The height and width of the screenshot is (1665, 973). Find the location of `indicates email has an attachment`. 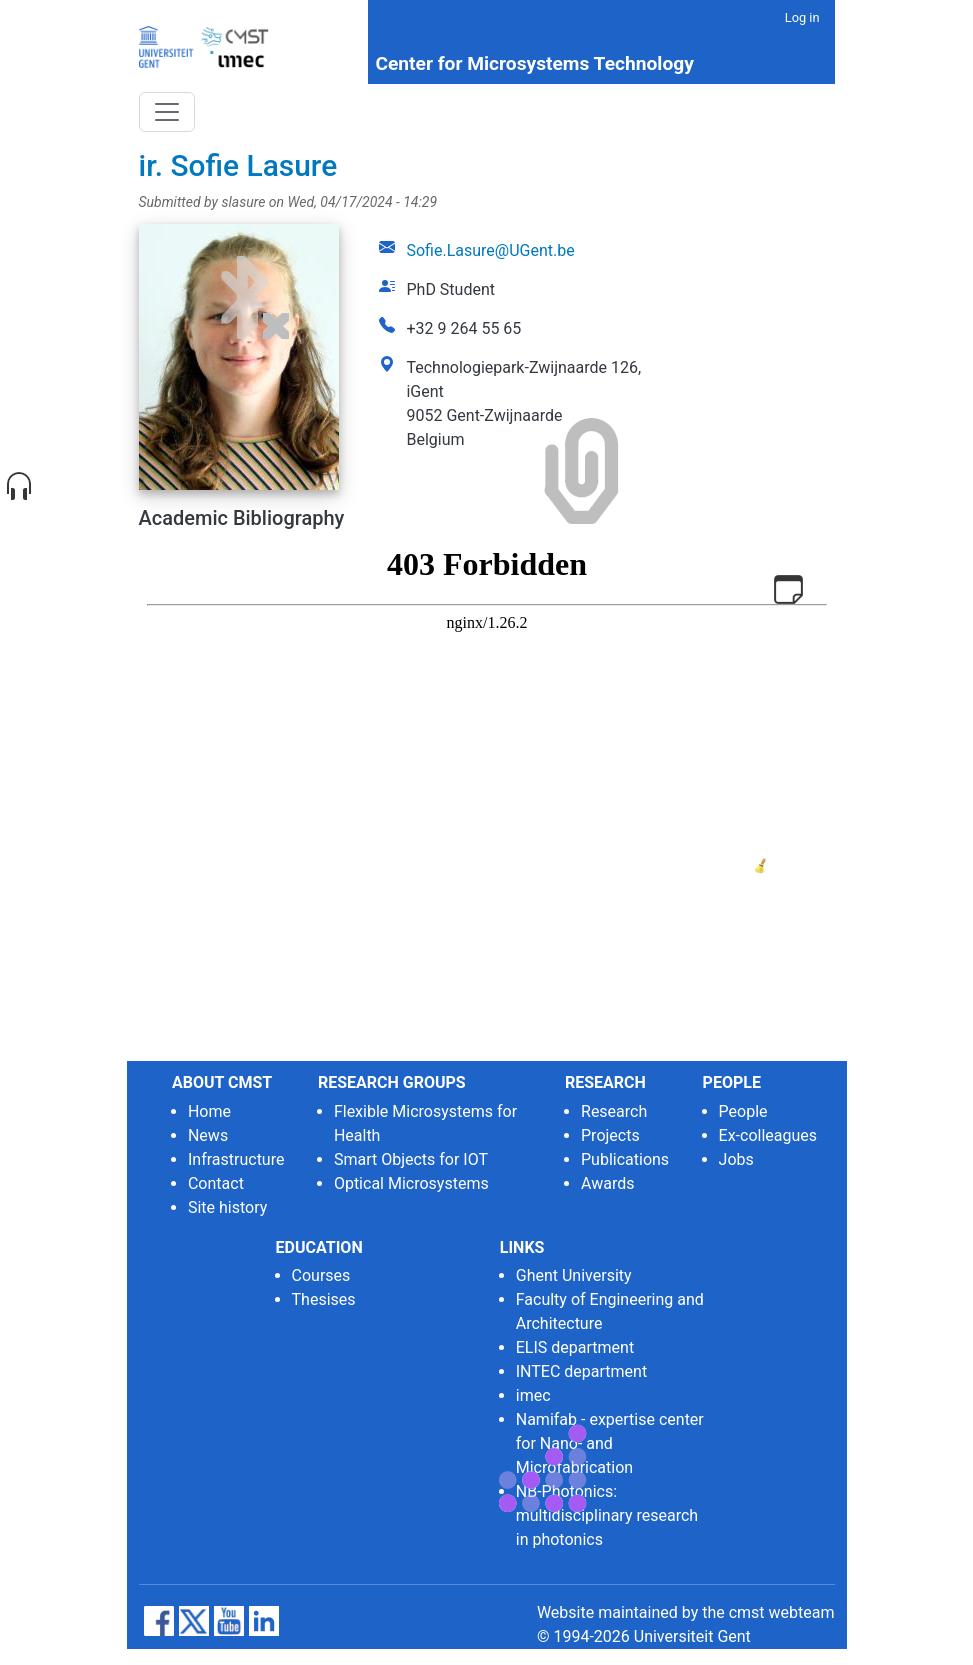

indicates email has an attachment is located at coordinates (585, 471).